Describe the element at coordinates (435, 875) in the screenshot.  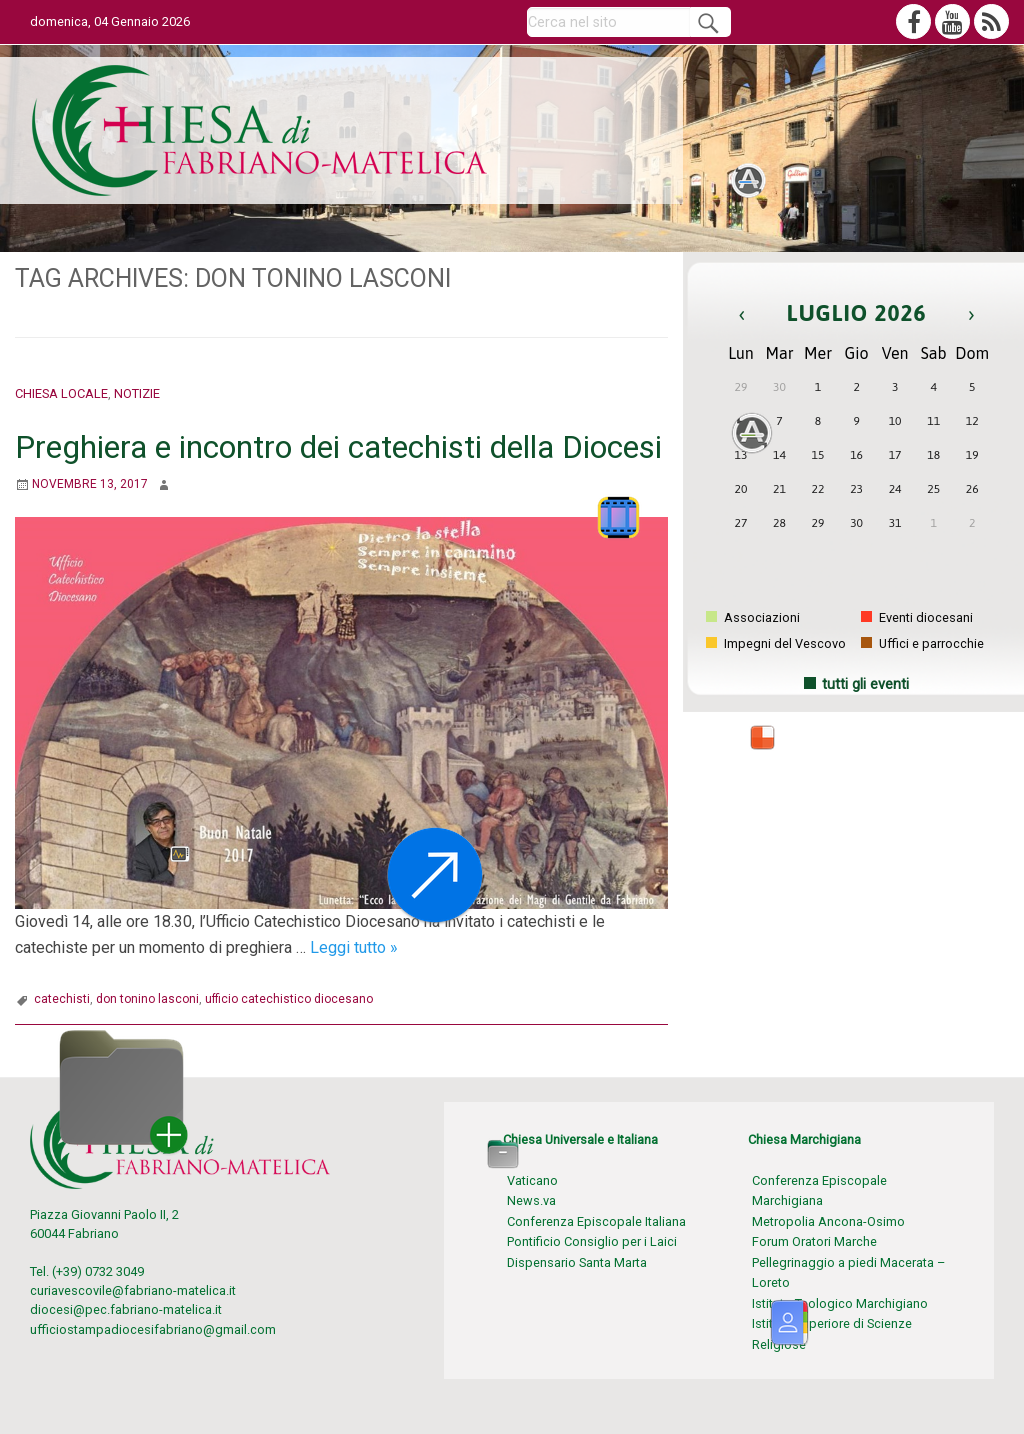
I see `indicates a symbolic link or shortcut to another file` at that location.